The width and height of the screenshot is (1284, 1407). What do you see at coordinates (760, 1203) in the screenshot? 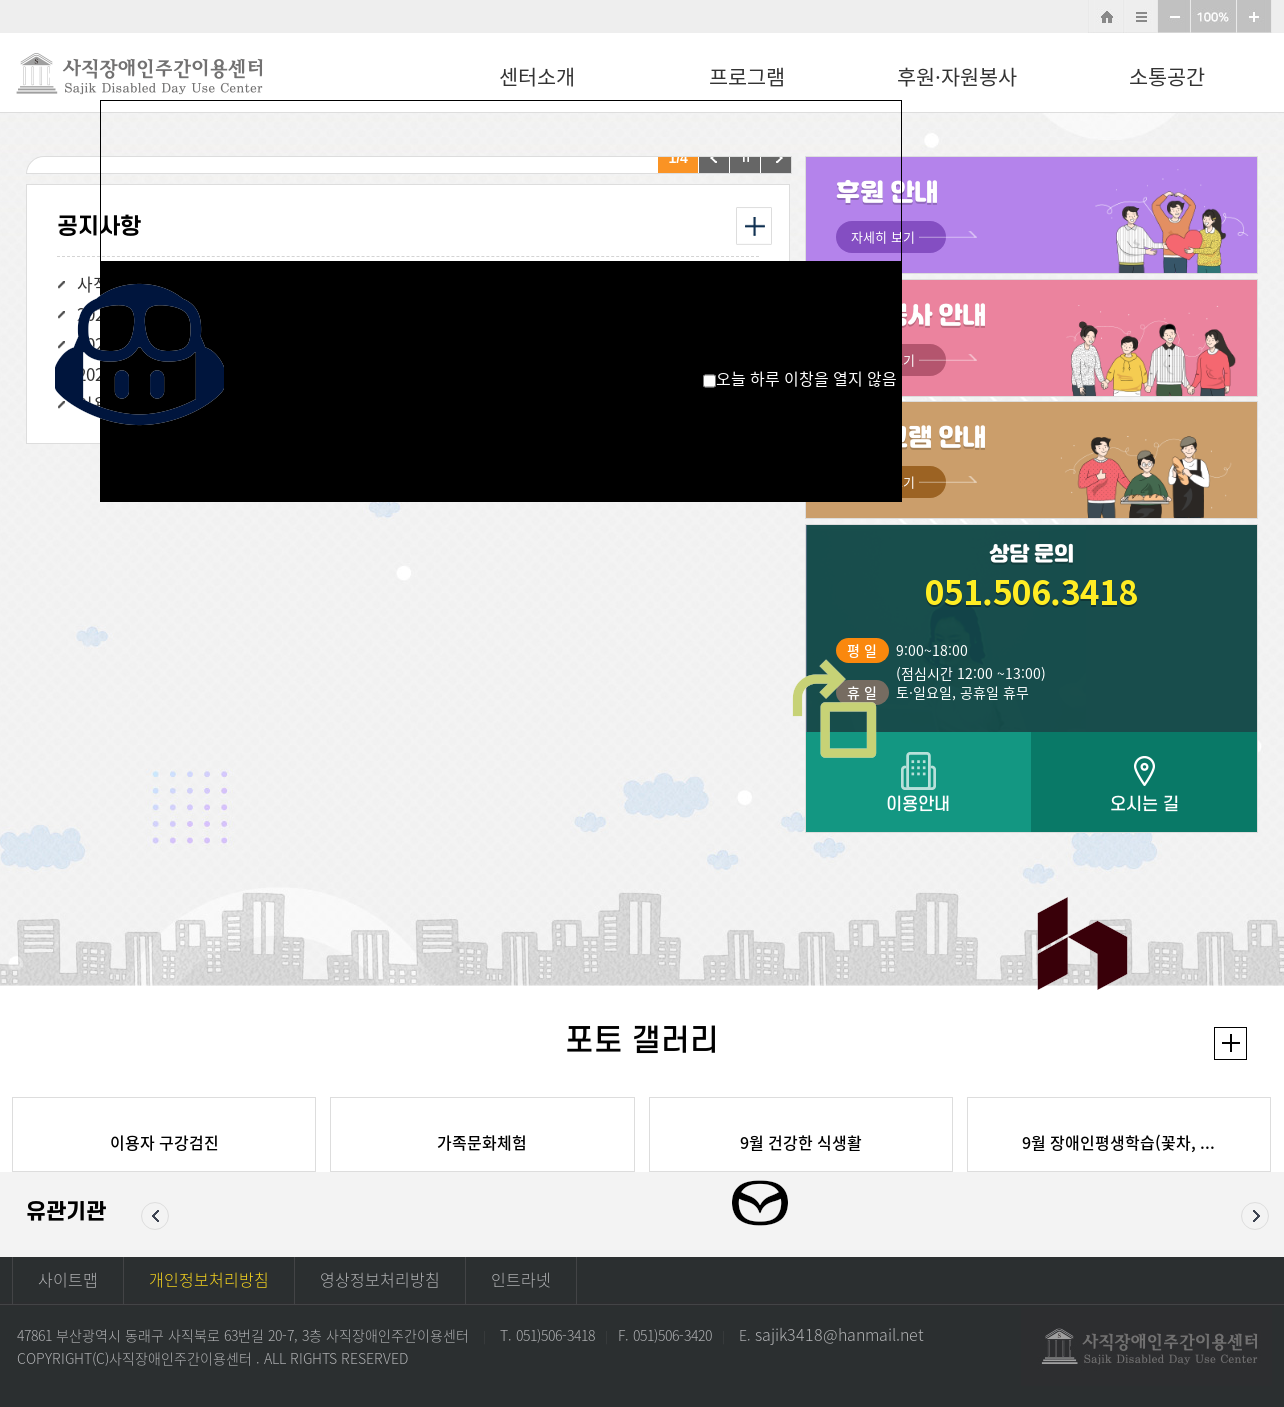
I see `mazda brand logo` at bounding box center [760, 1203].